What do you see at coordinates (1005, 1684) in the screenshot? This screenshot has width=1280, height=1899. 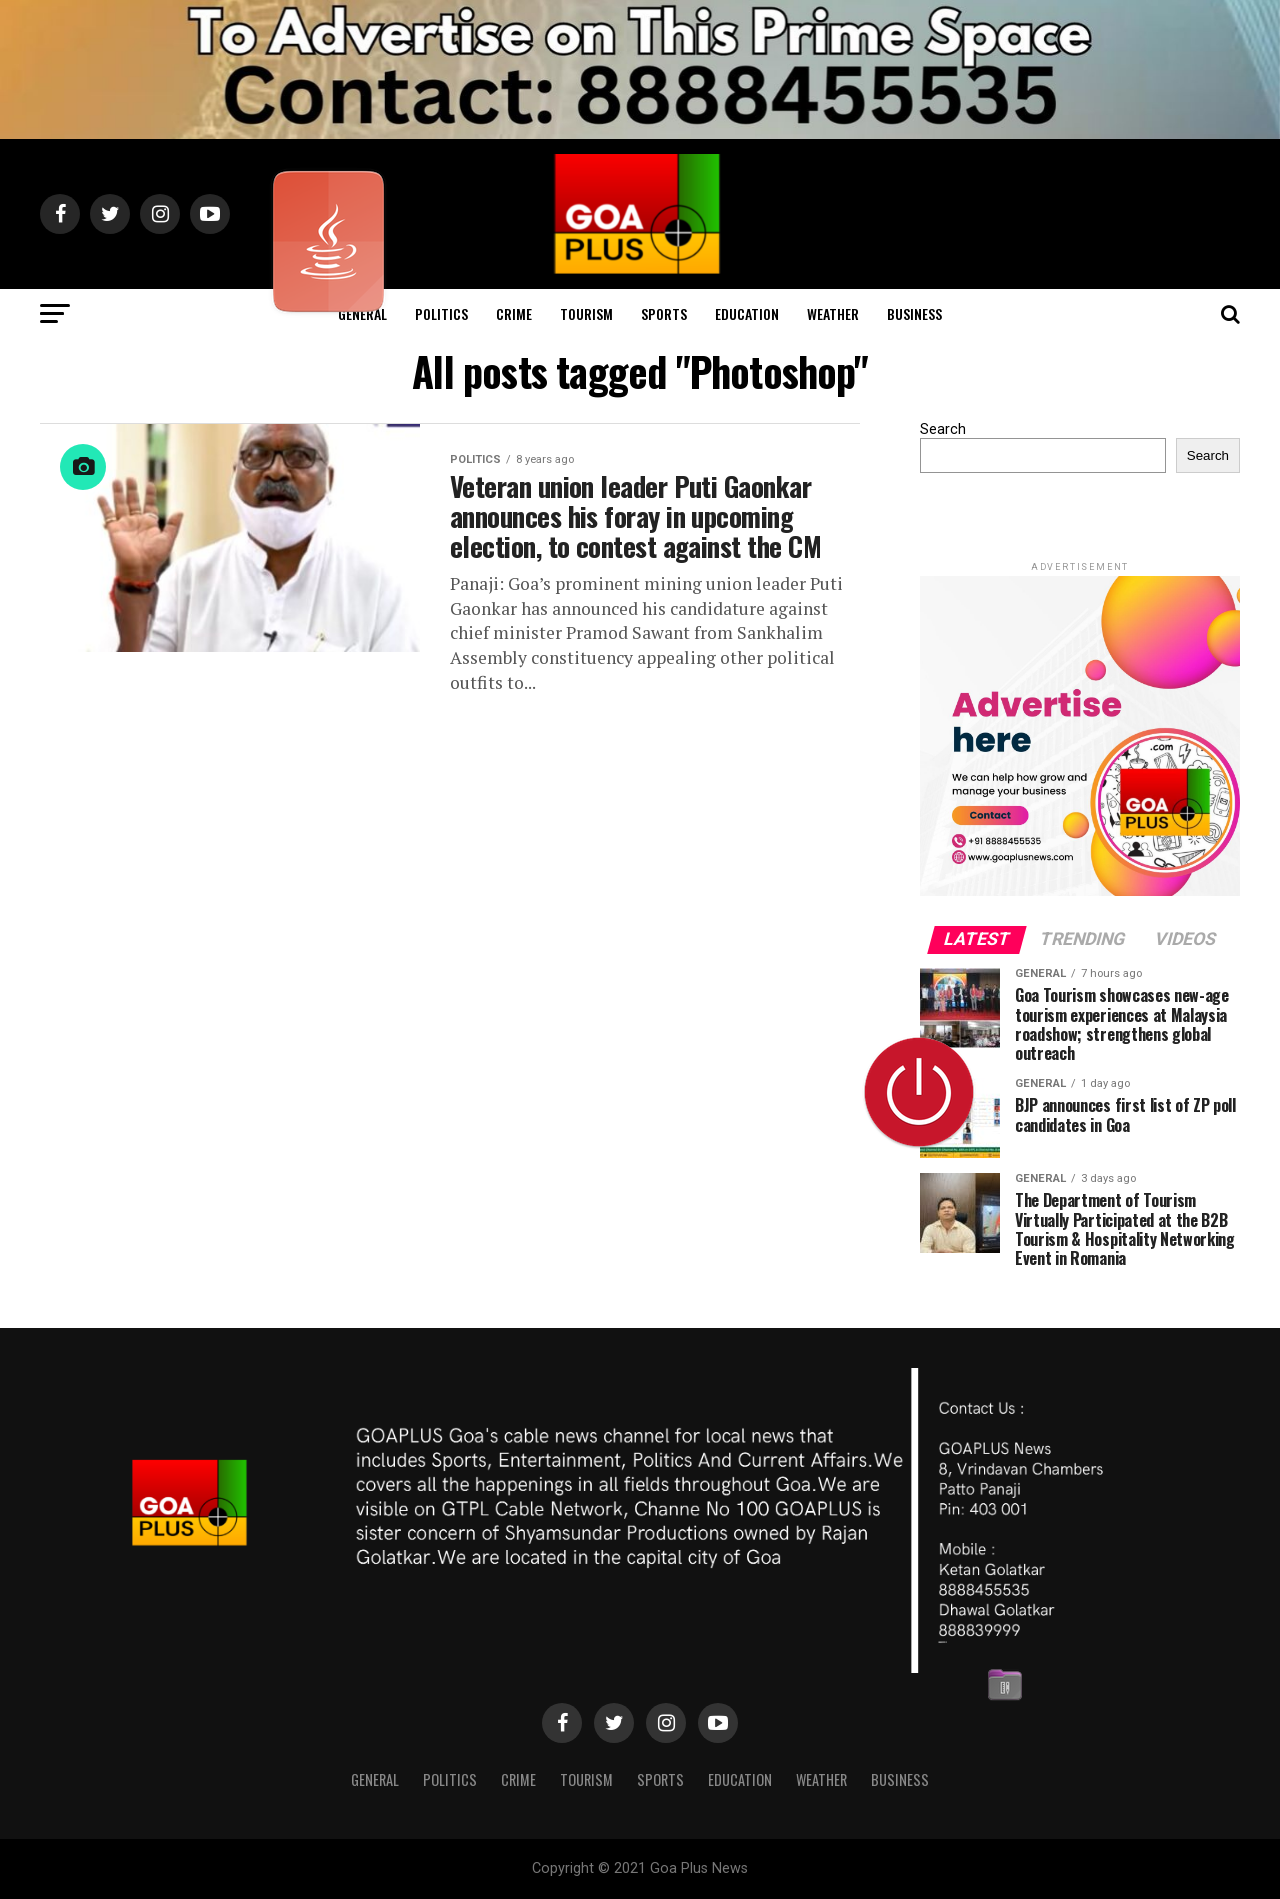 I see `open your templates folder` at bounding box center [1005, 1684].